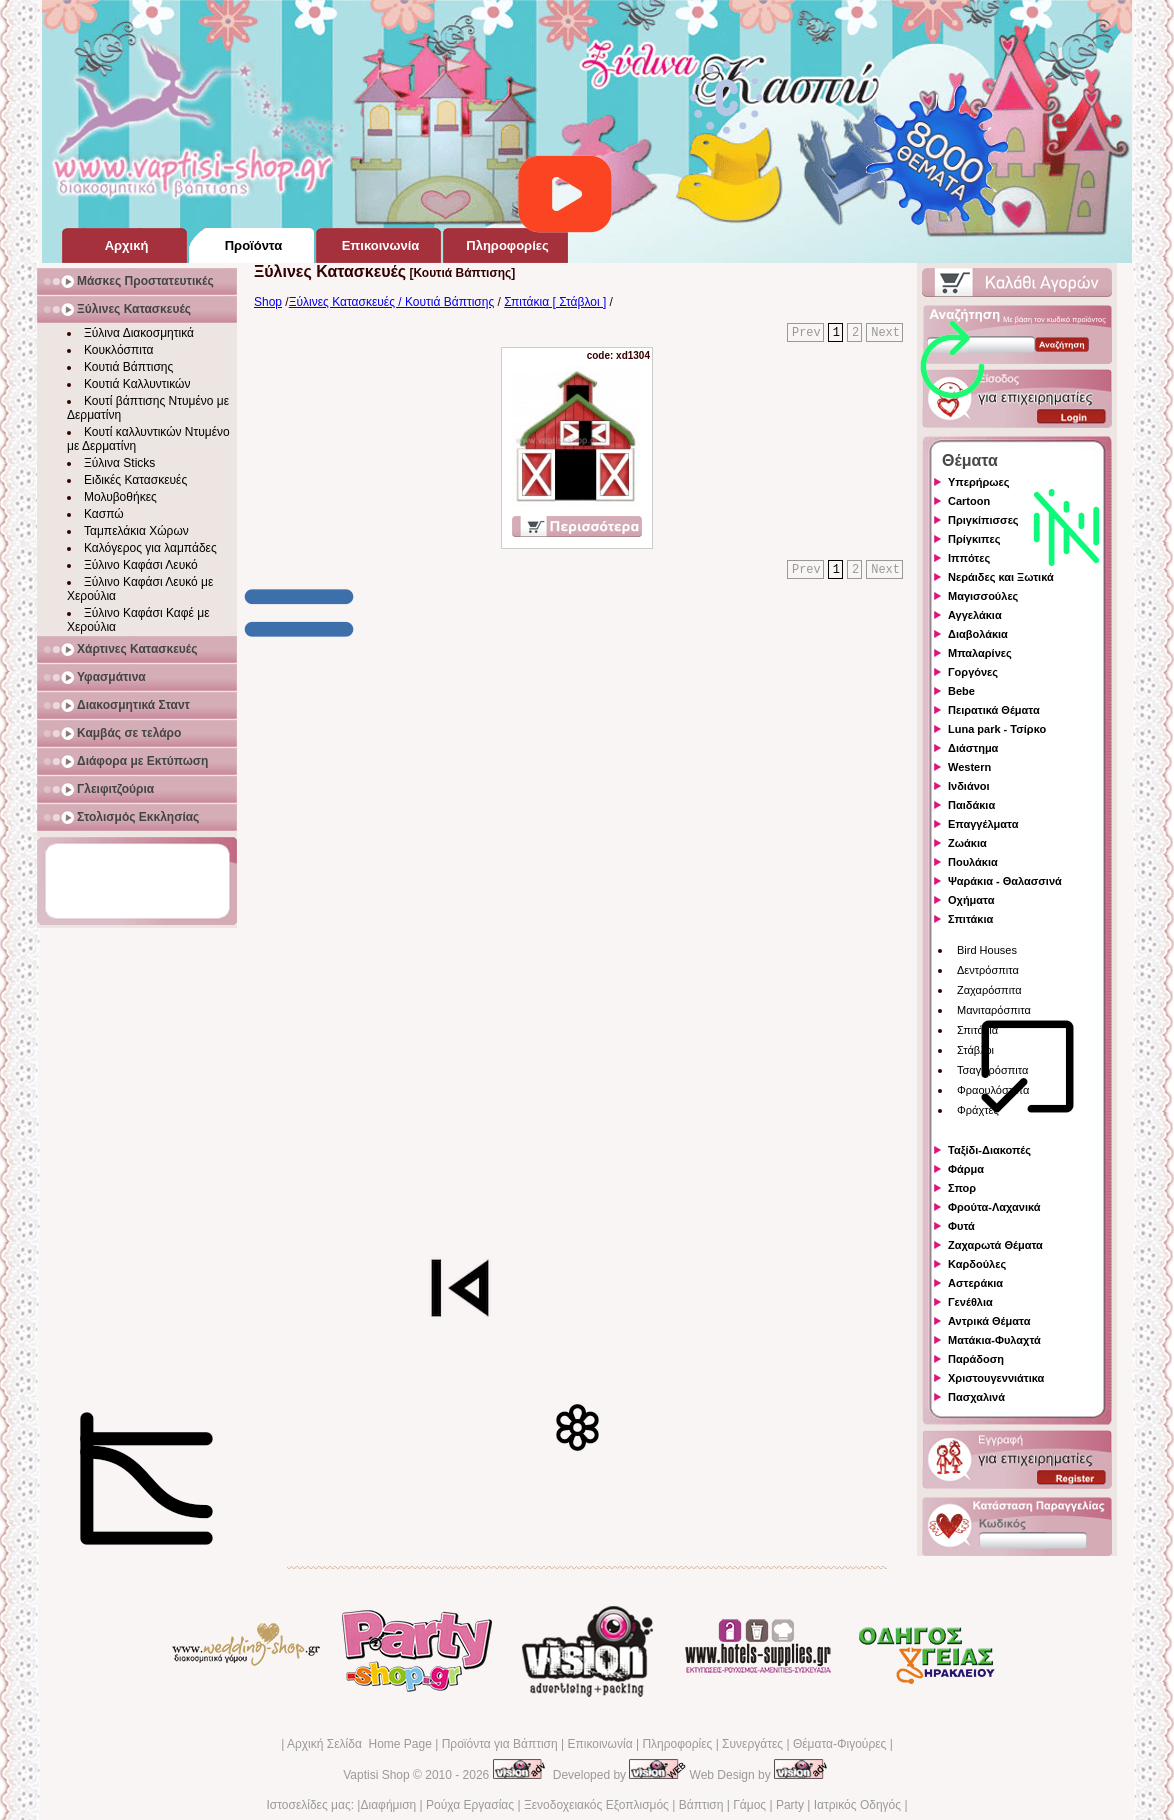  Describe the element at coordinates (1027, 1066) in the screenshot. I see `mark task as complete` at that location.